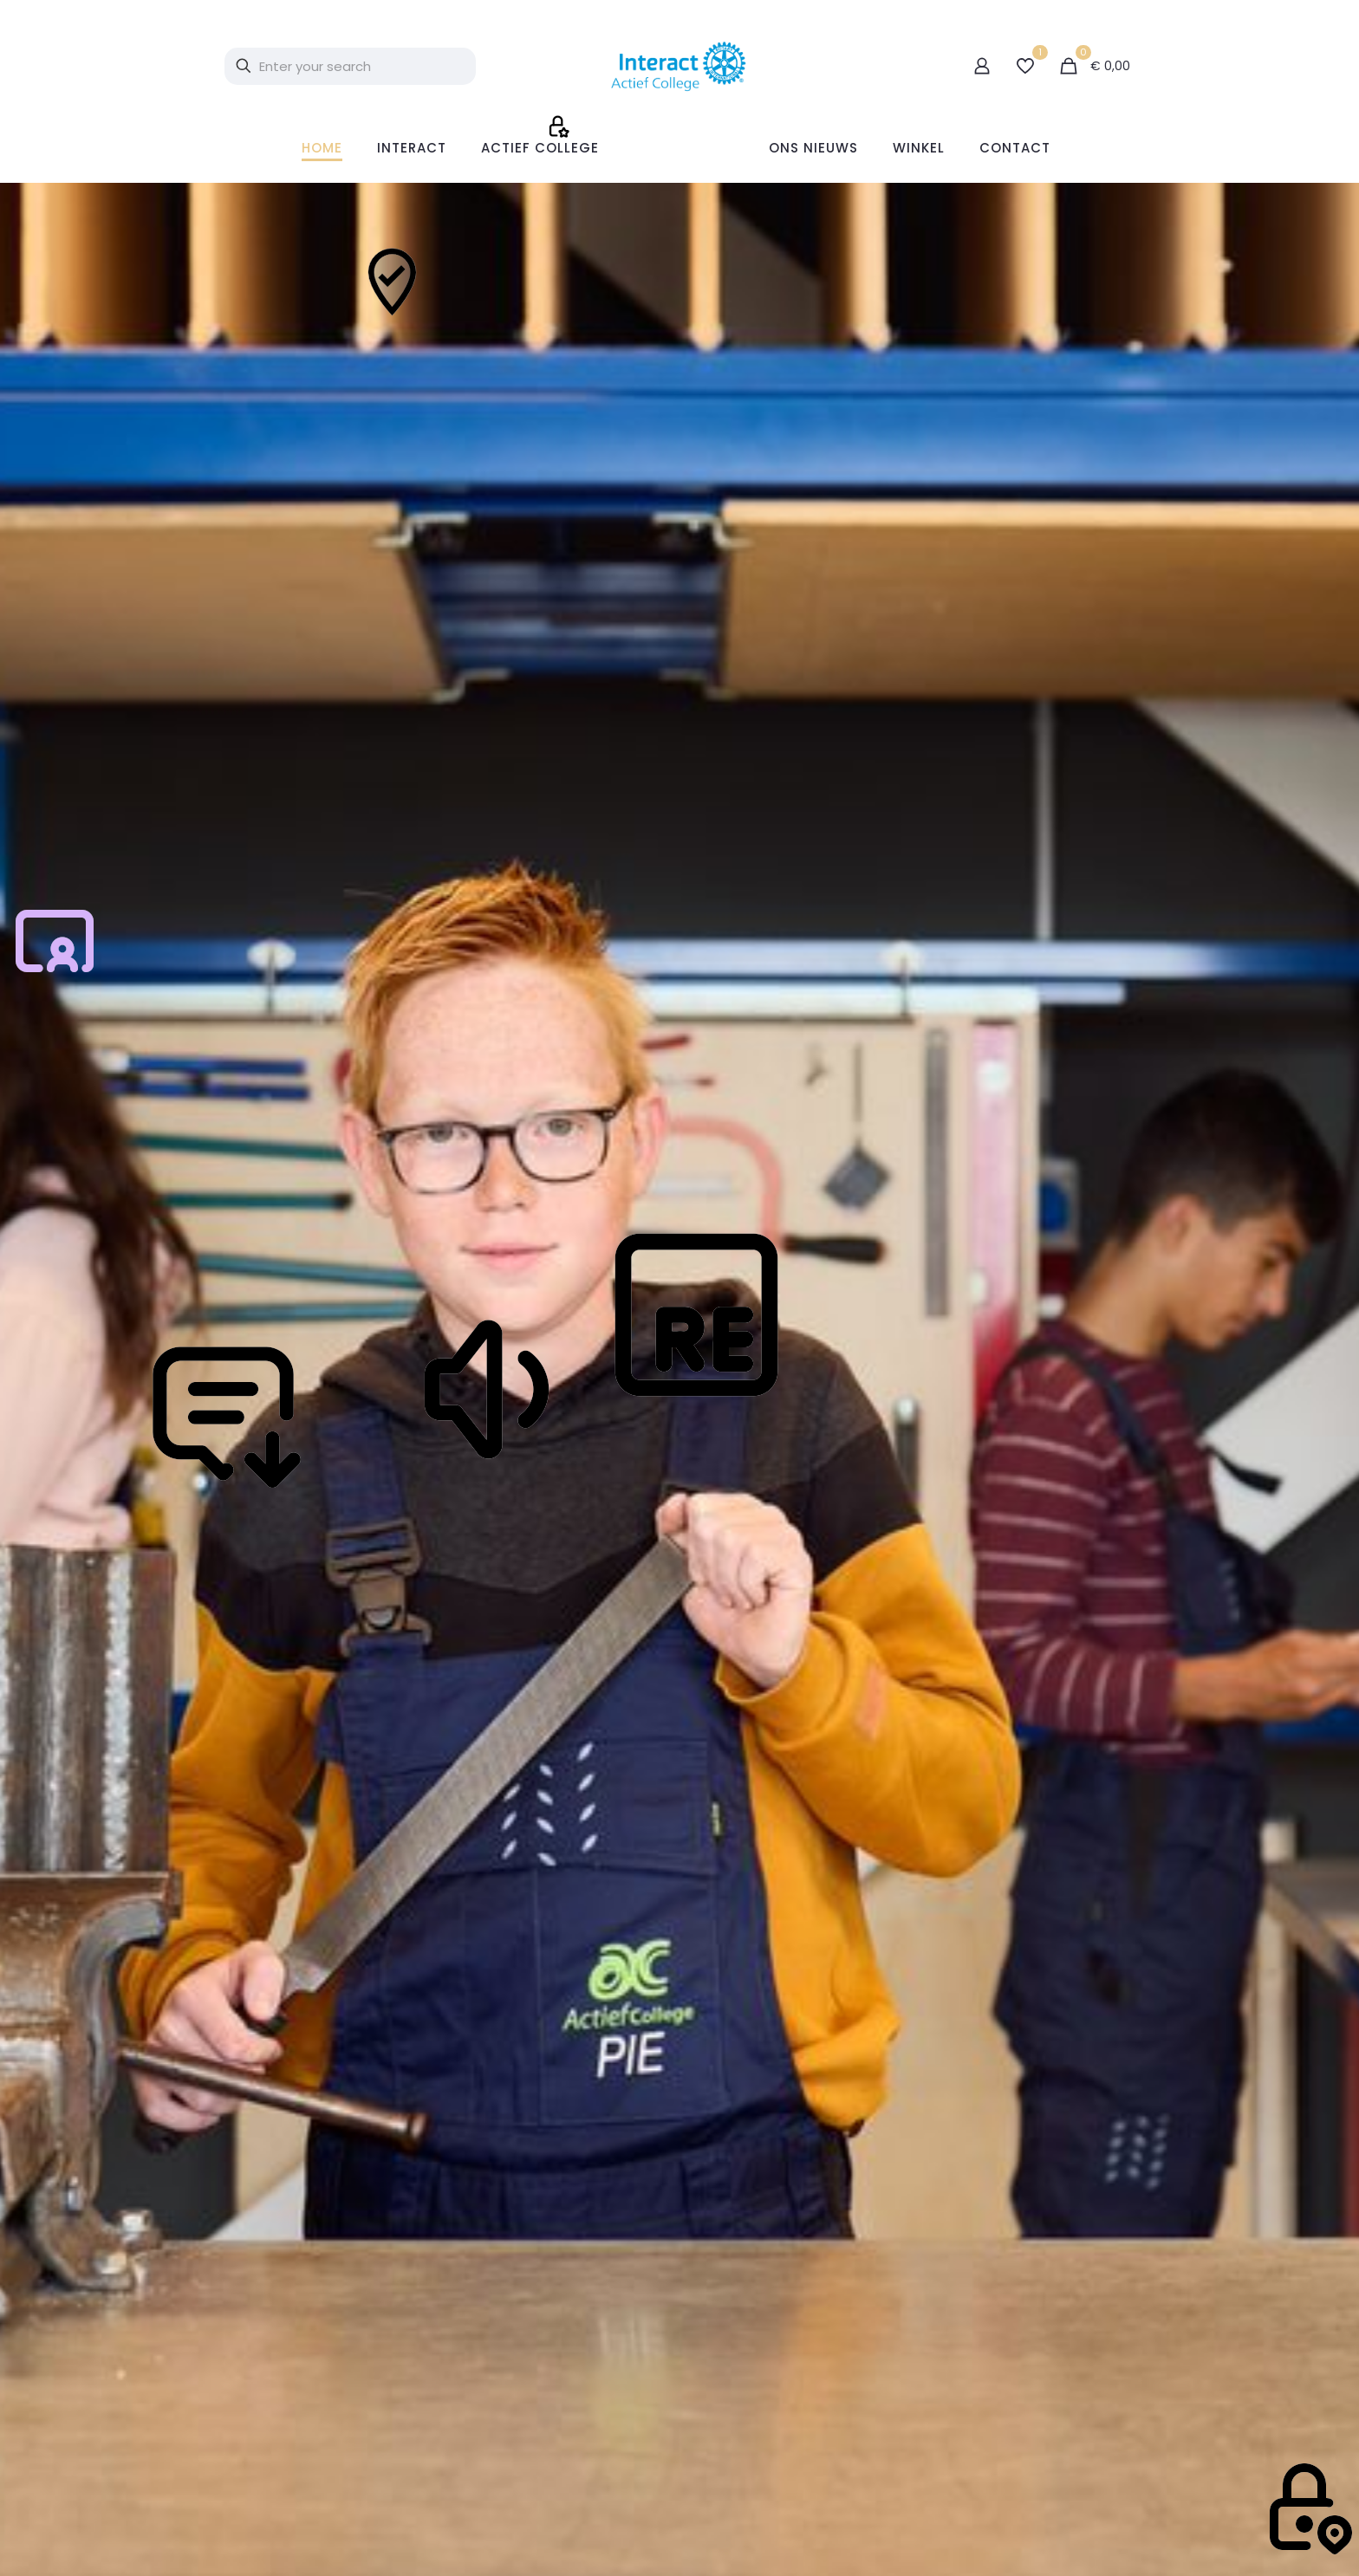 The width and height of the screenshot is (1359, 2576). I want to click on download message or conversation, so click(223, 1410).